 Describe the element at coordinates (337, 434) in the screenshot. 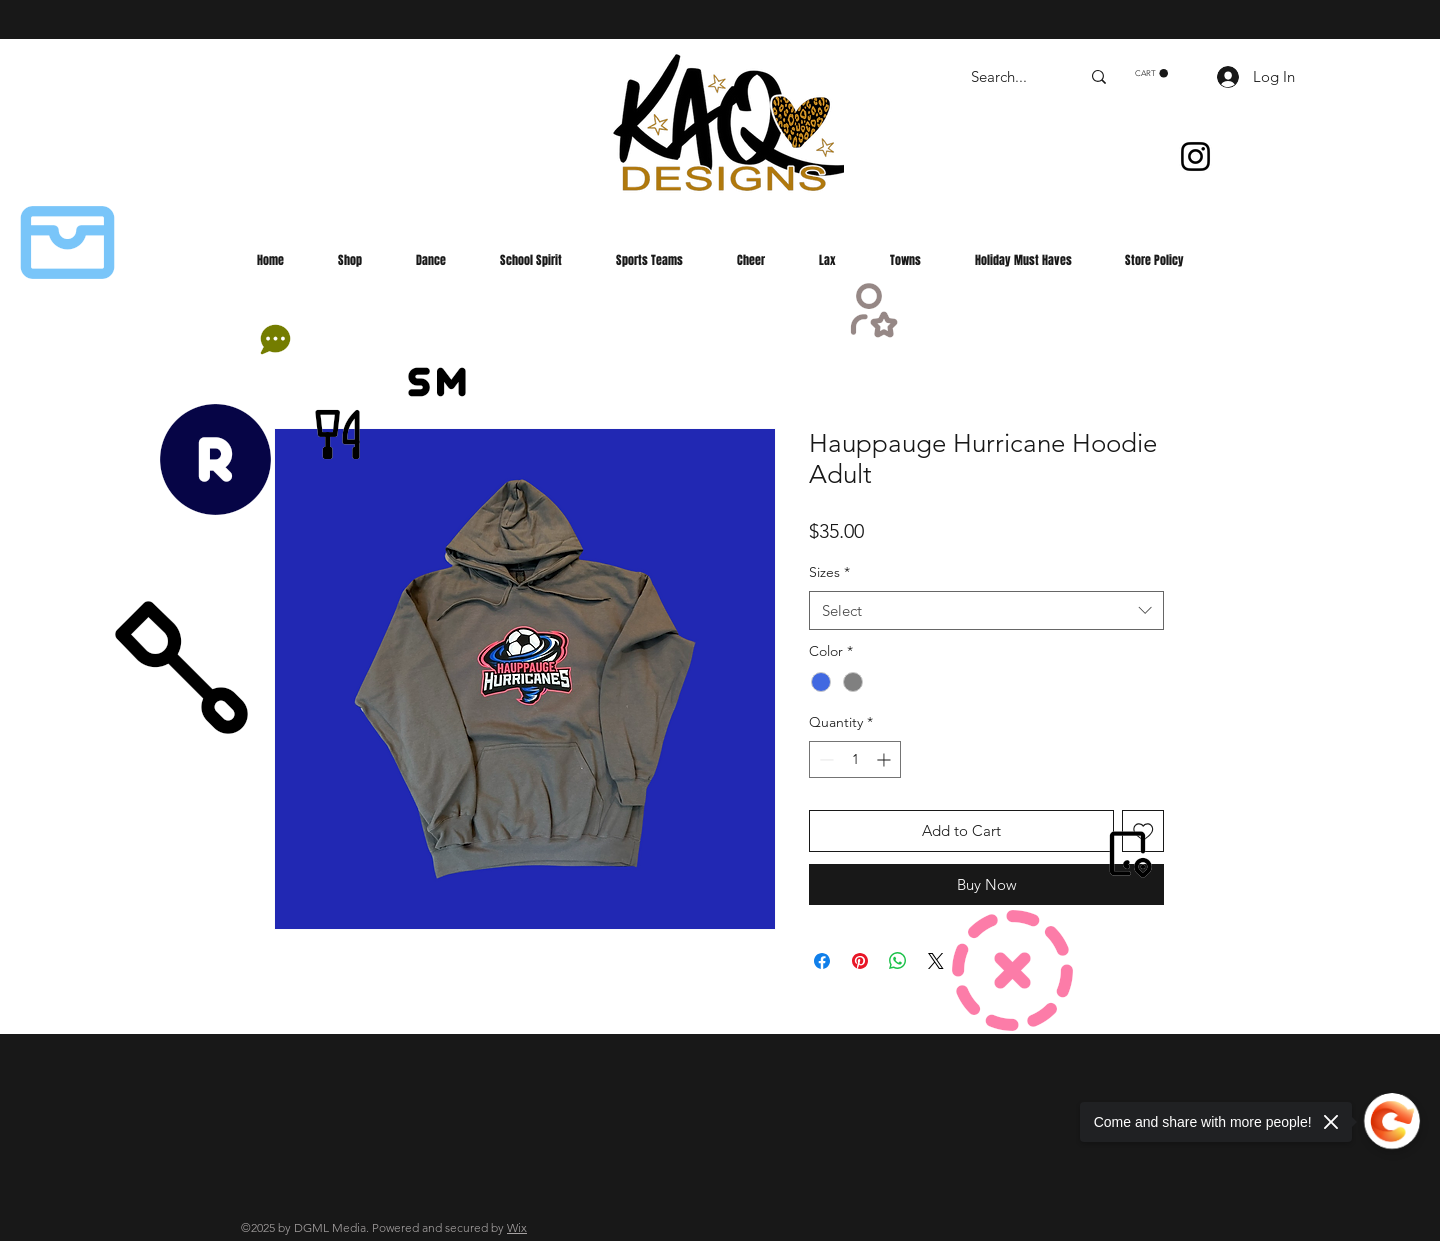

I see `access cooking or recipe features` at that location.